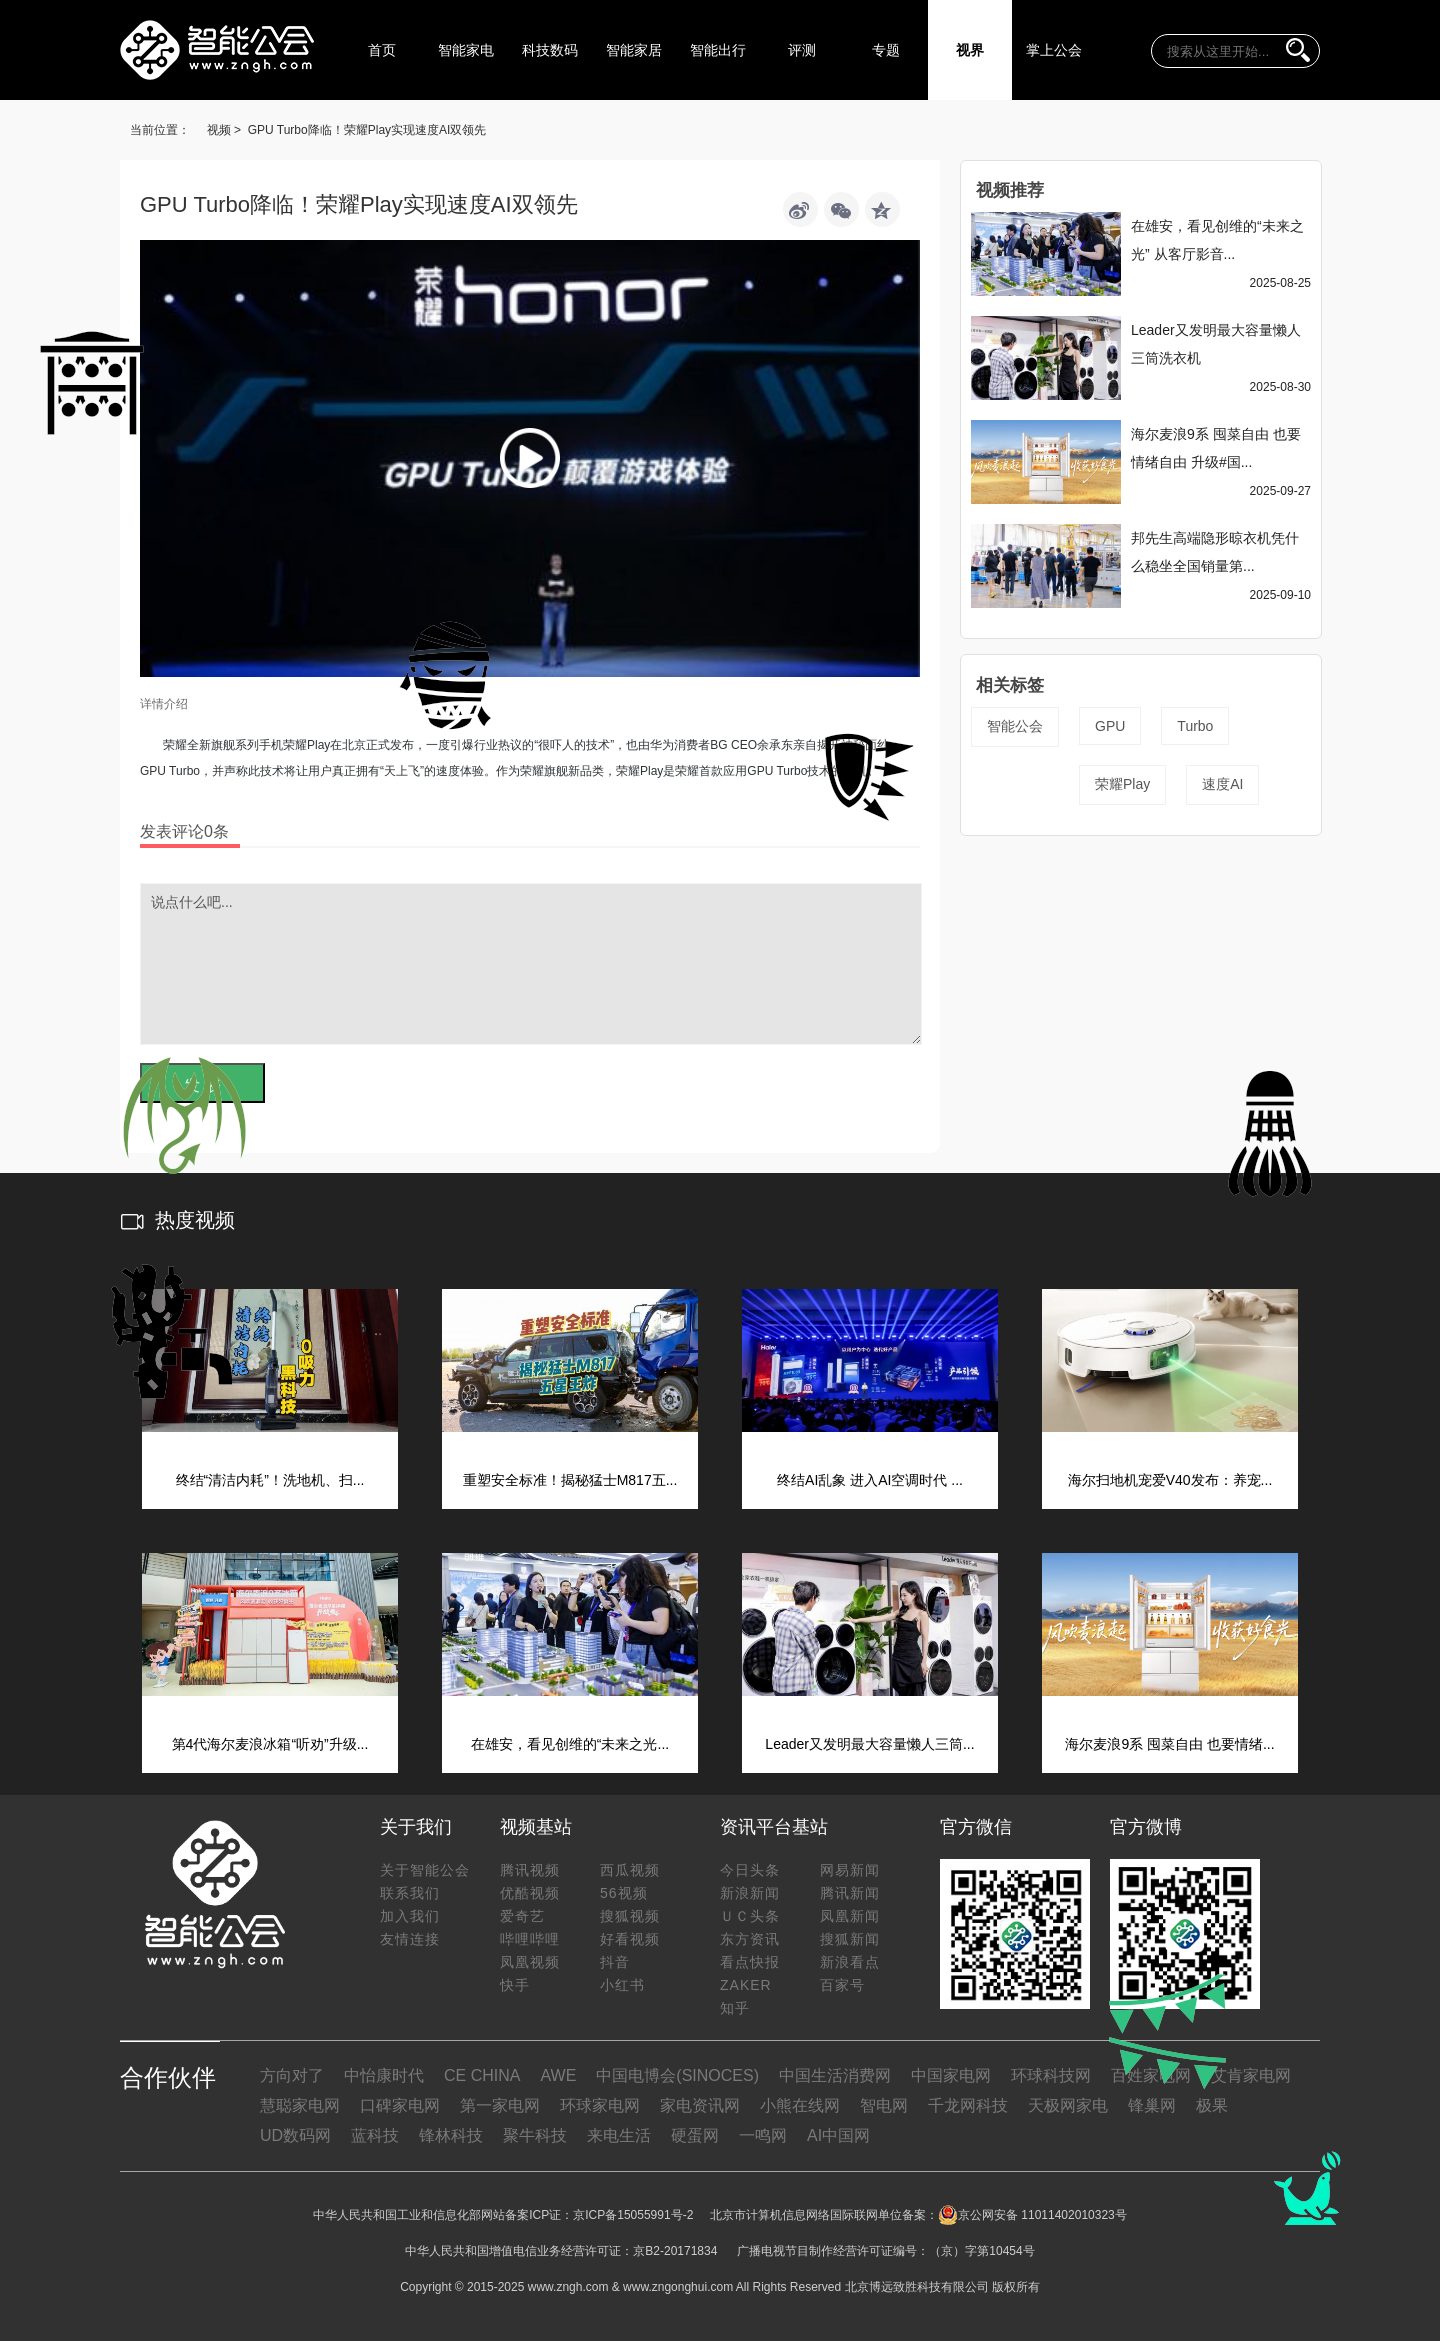 The height and width of the screenshot is (2341, 1440). I want to click on access badminton game or activity, so click(1270, 1134).